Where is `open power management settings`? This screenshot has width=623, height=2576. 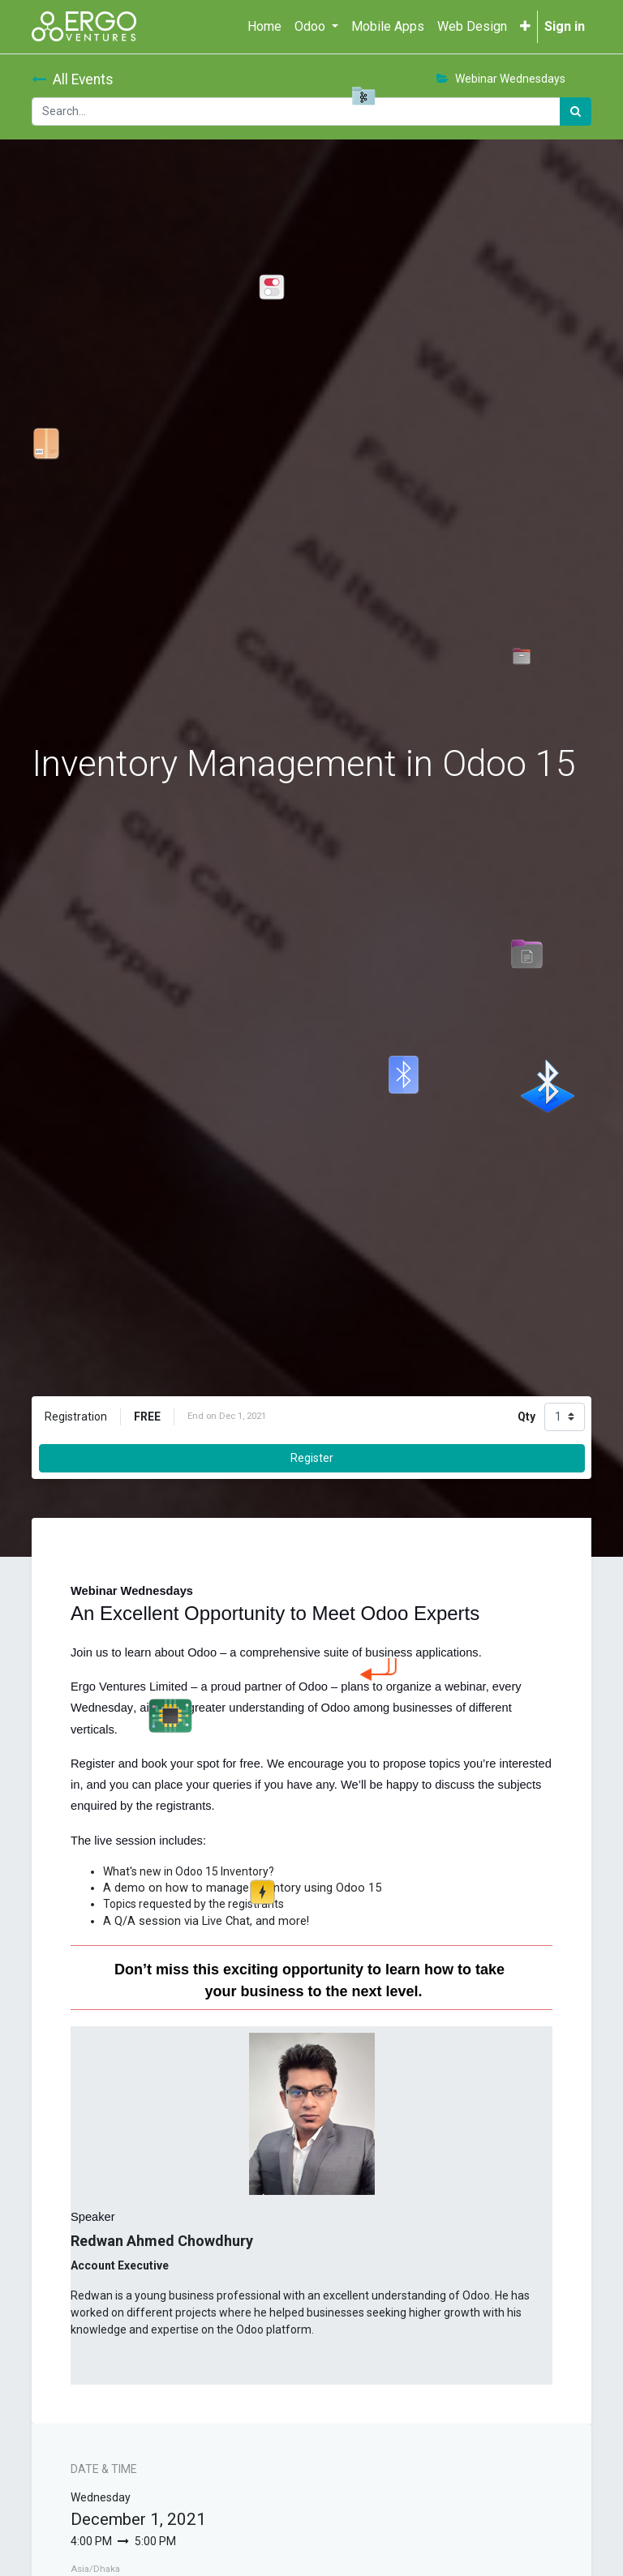
open power management settings is located at coordinates (262, 1892).